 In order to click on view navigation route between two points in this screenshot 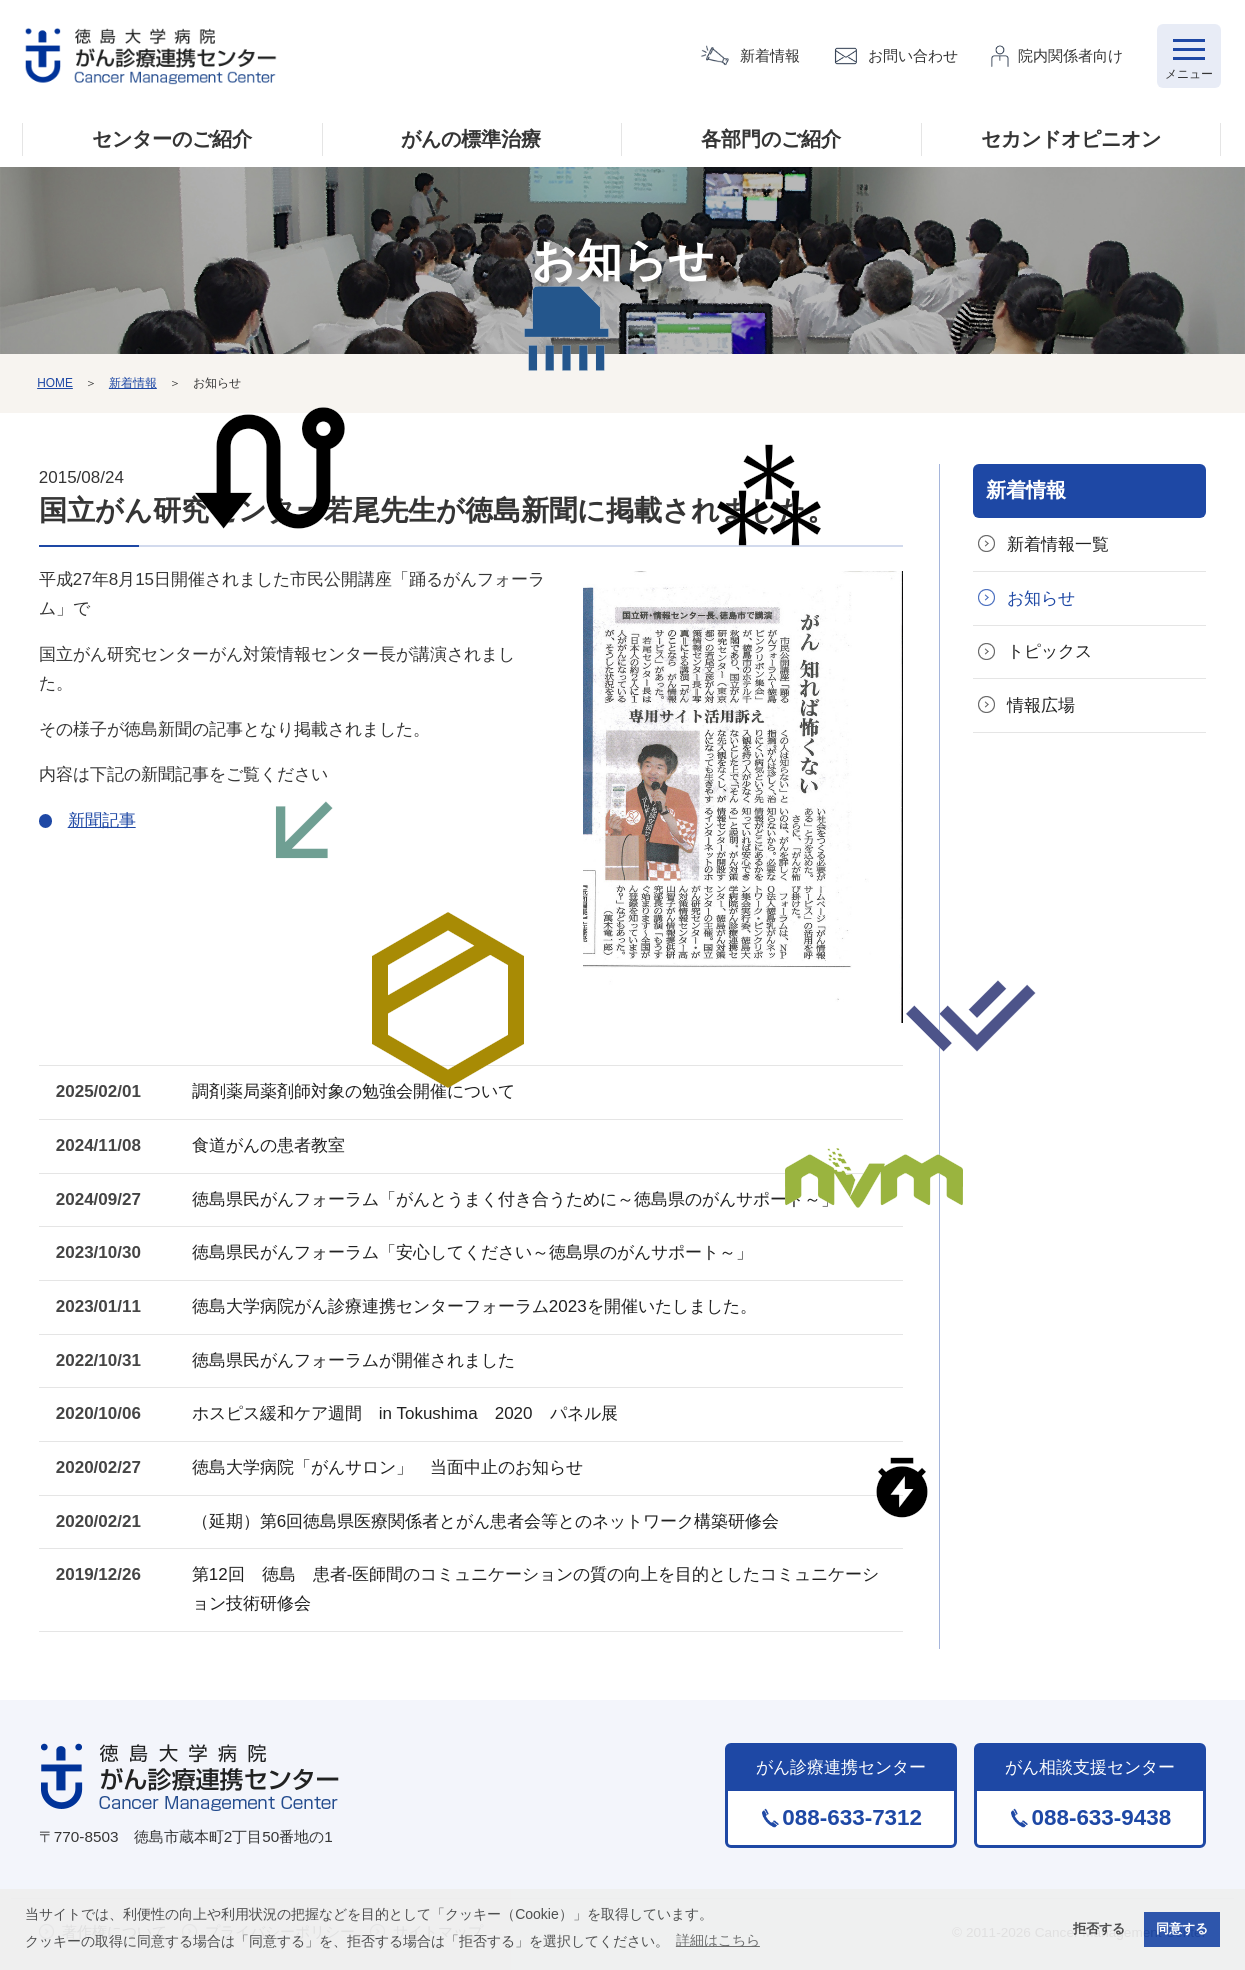, I will do `click(273, 471)`.